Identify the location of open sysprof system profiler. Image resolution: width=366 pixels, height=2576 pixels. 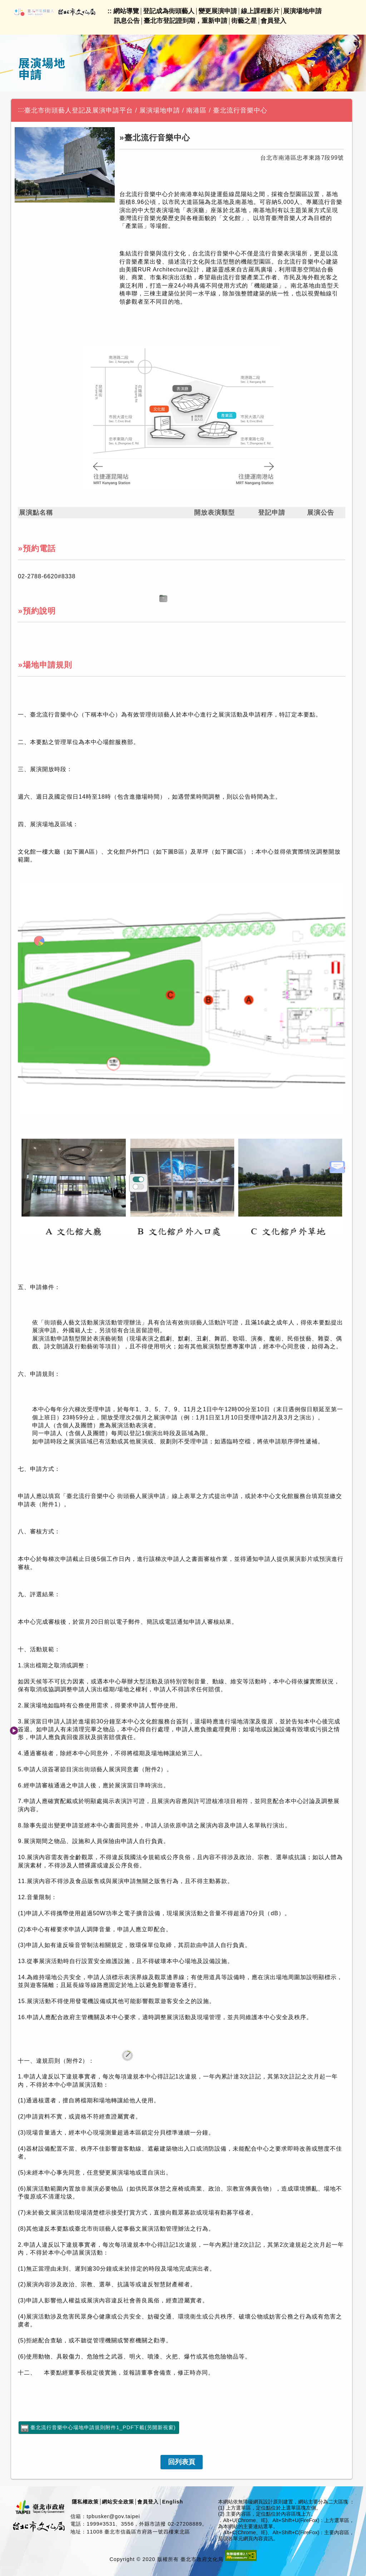
(127, 2055).